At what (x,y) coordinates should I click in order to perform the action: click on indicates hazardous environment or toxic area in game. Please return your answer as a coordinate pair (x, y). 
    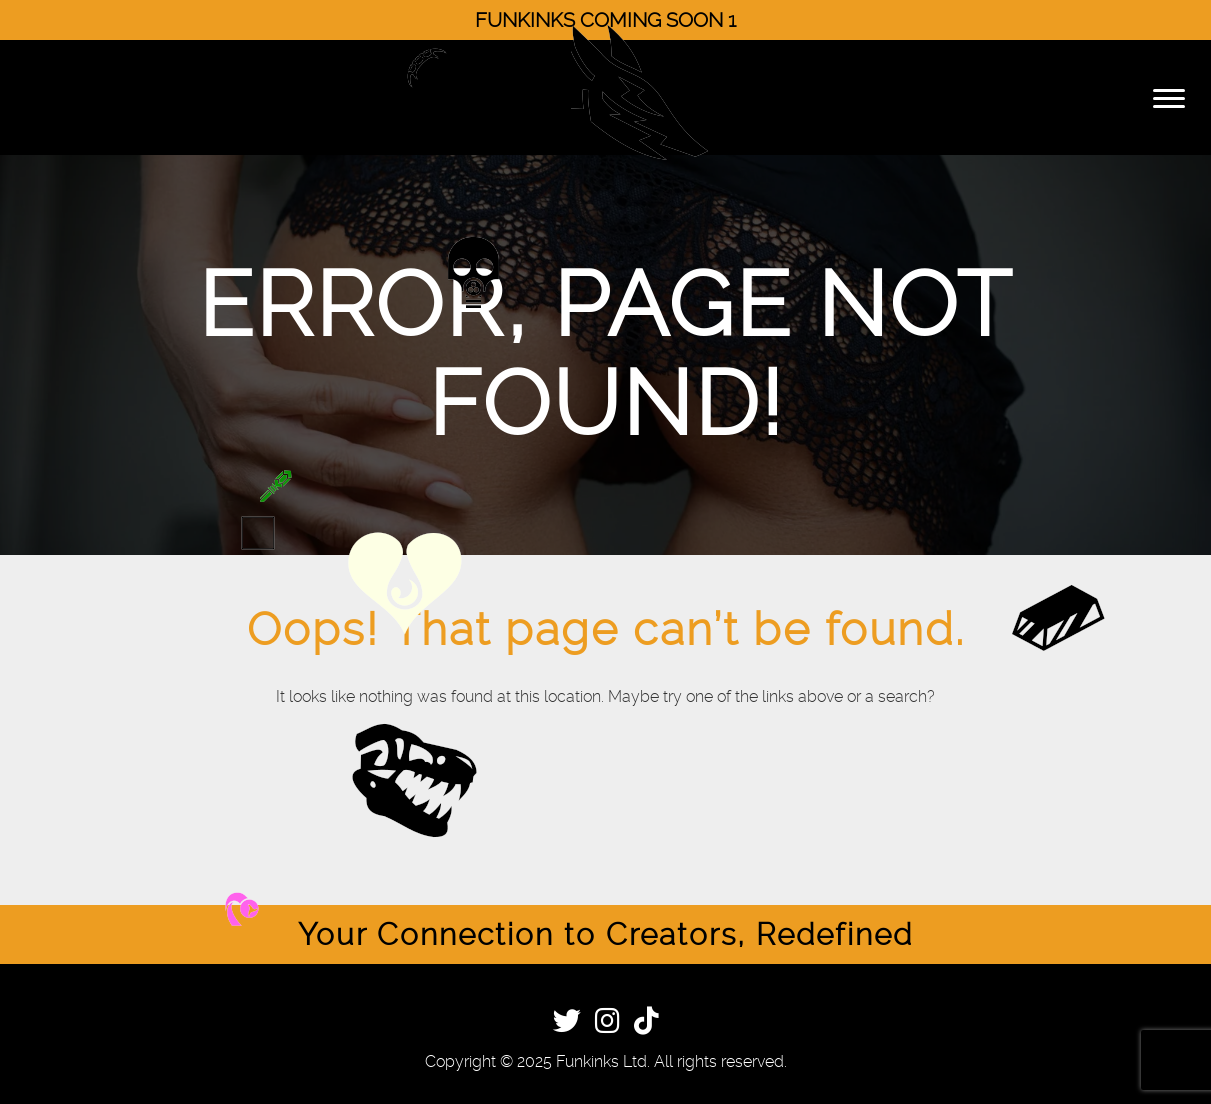
    Looking at the image, I should click on (473, 272).